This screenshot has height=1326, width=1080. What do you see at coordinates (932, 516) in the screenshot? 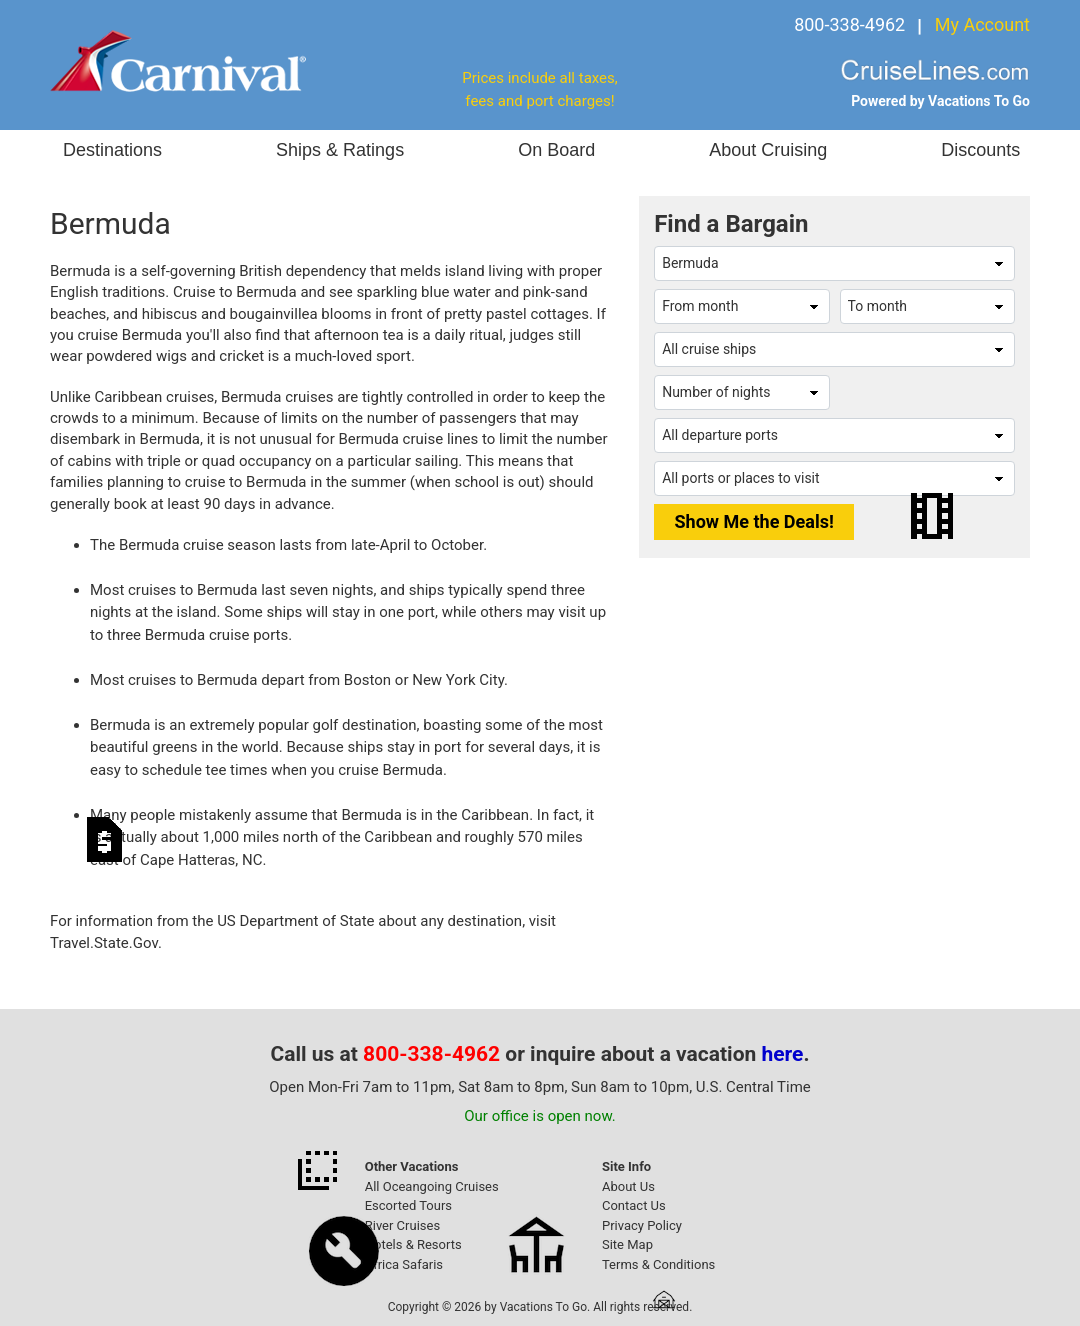
I see `browse local movie theaters` at bounding box center [932, 516].